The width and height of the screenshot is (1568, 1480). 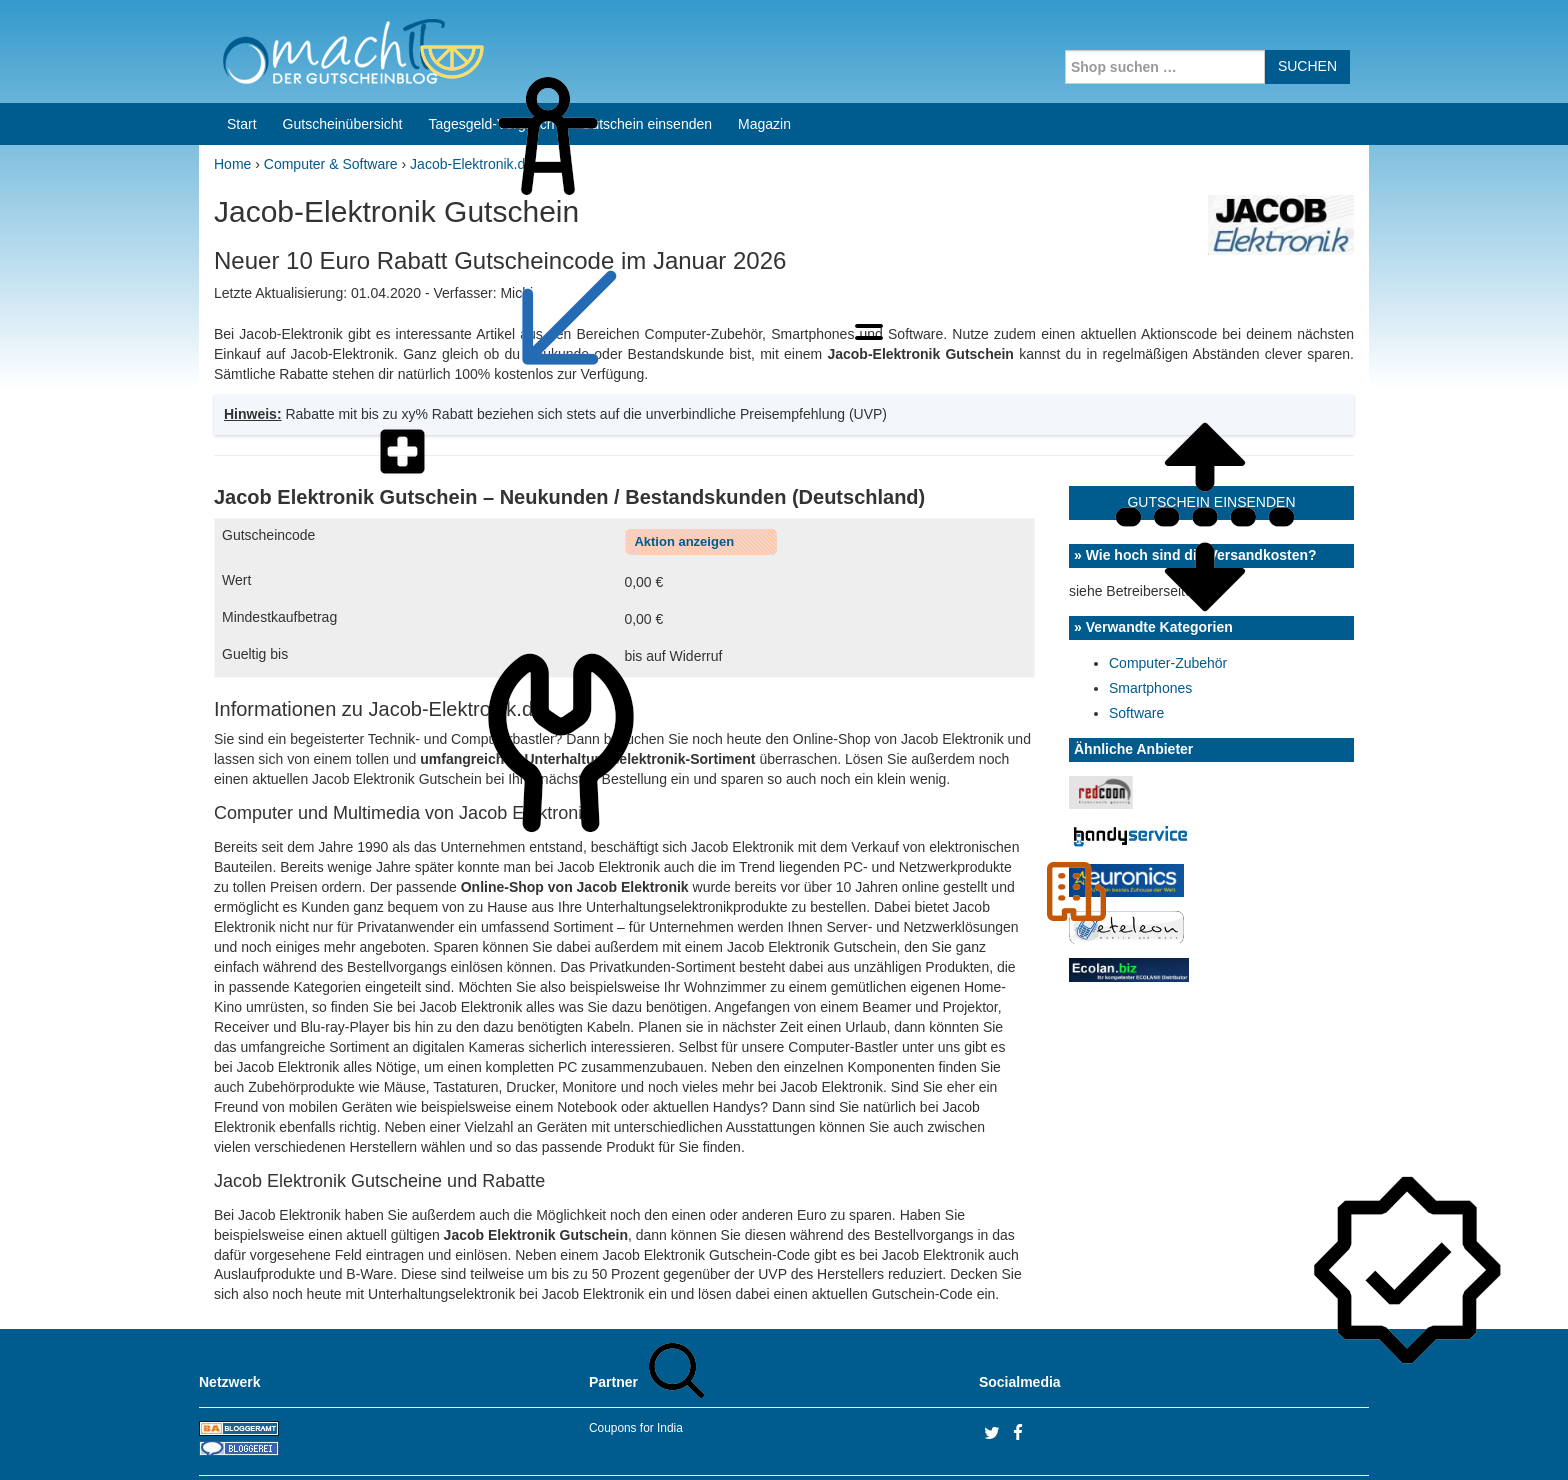 What do you see at coordinates (402, 451) in the screenshot?
I see `find nearby hospitals or medical facilities` at bounding box center [402, 451].